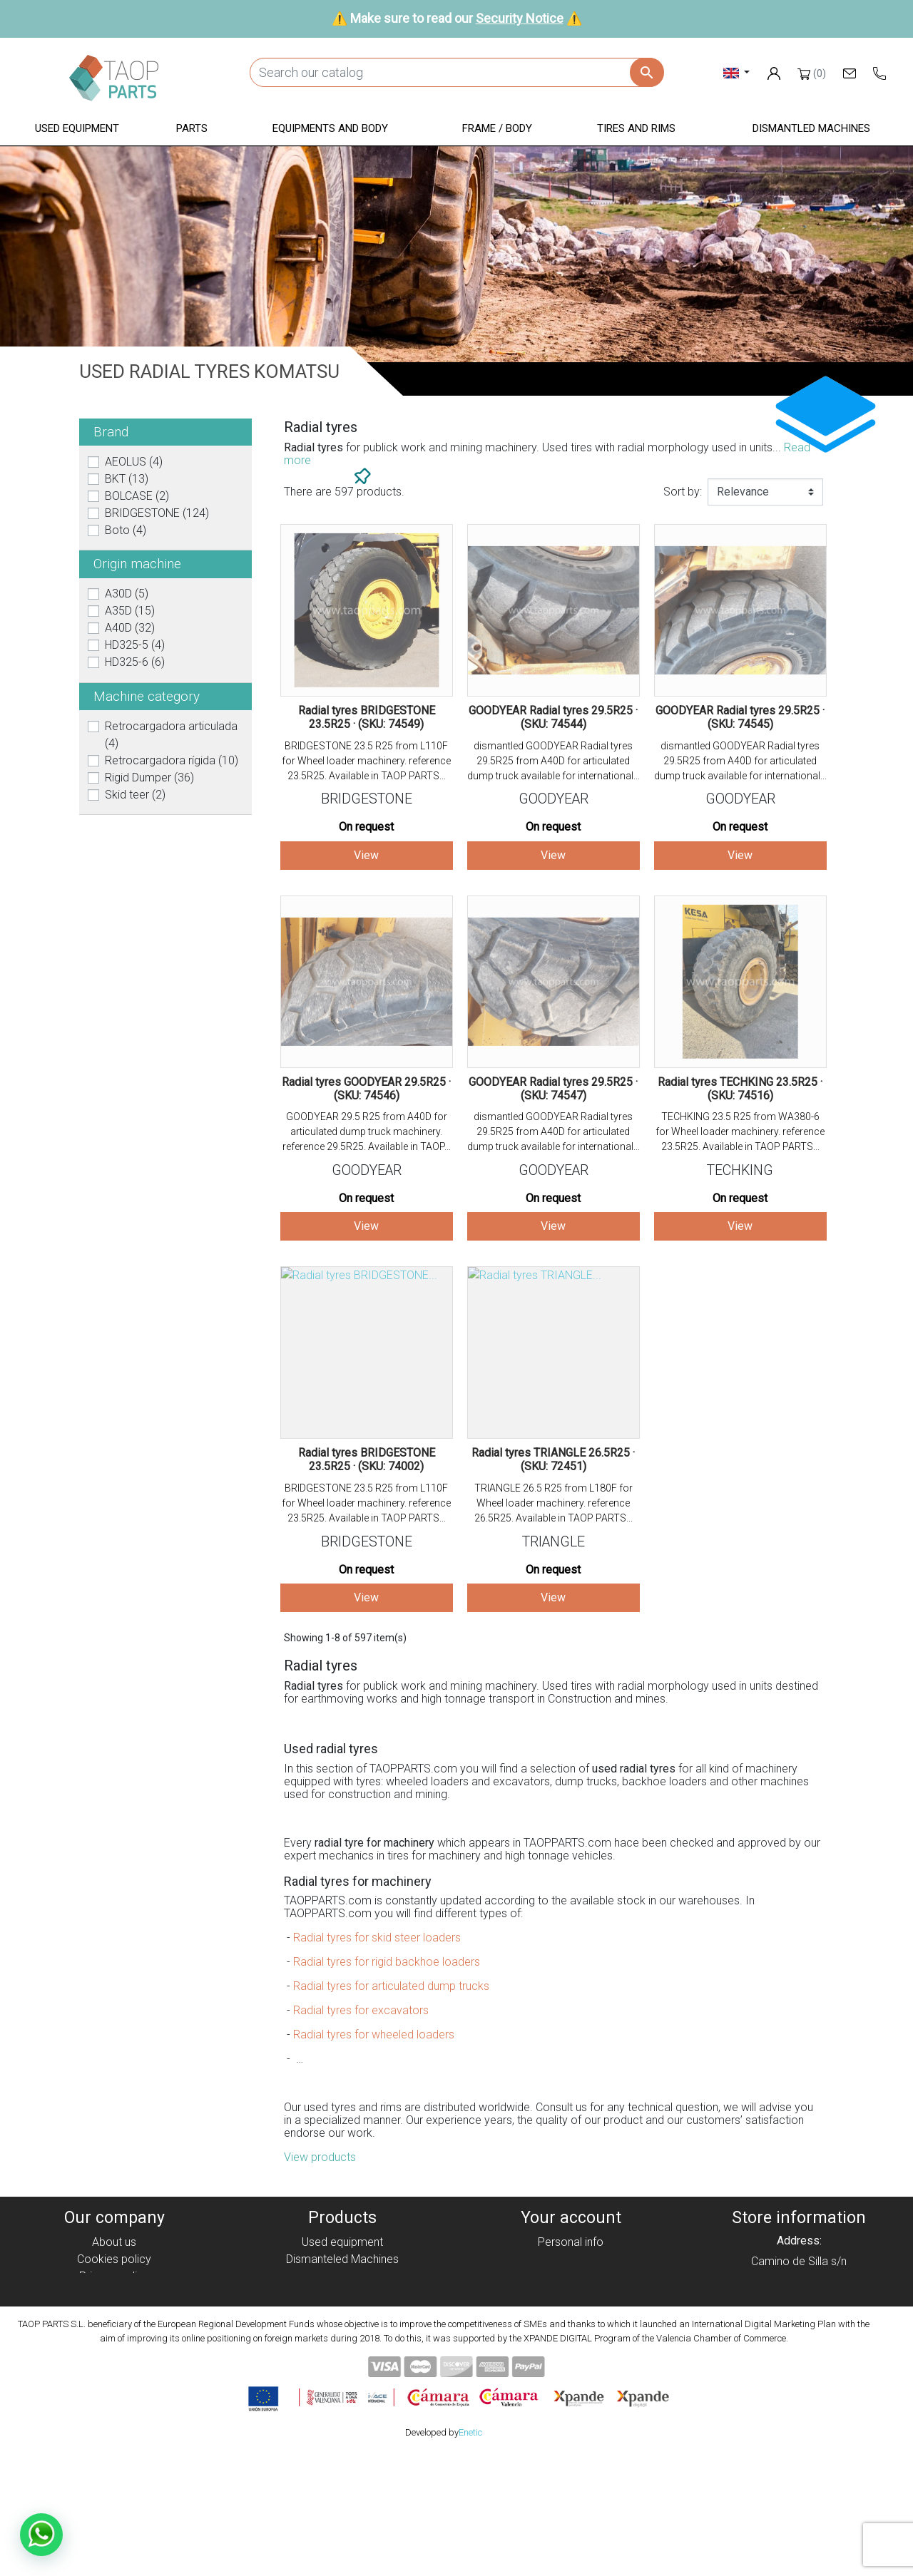 This screenshot has width=913, height=2576. What do you see at coordinates (362, 476) in the screenshot?
I see `pin an item to keep it visible` at bounding box center [362, 476].